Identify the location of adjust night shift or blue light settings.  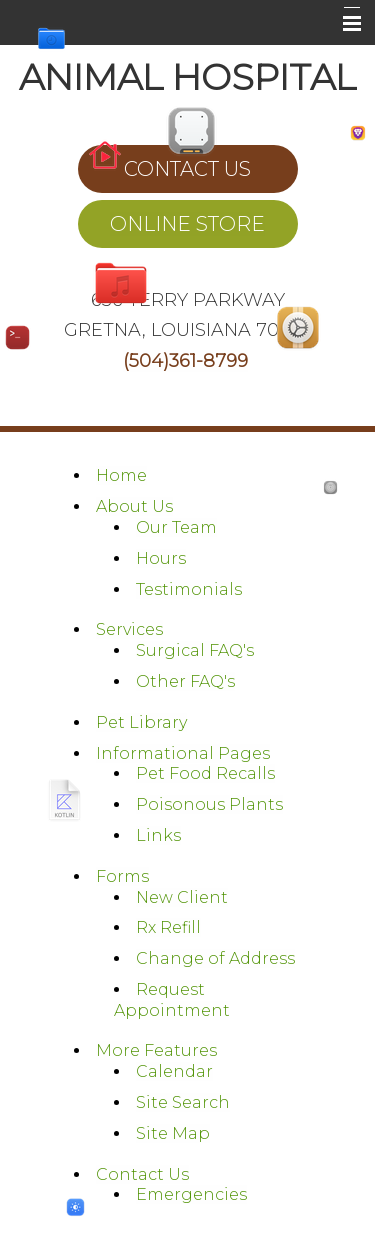
(75, 1207).